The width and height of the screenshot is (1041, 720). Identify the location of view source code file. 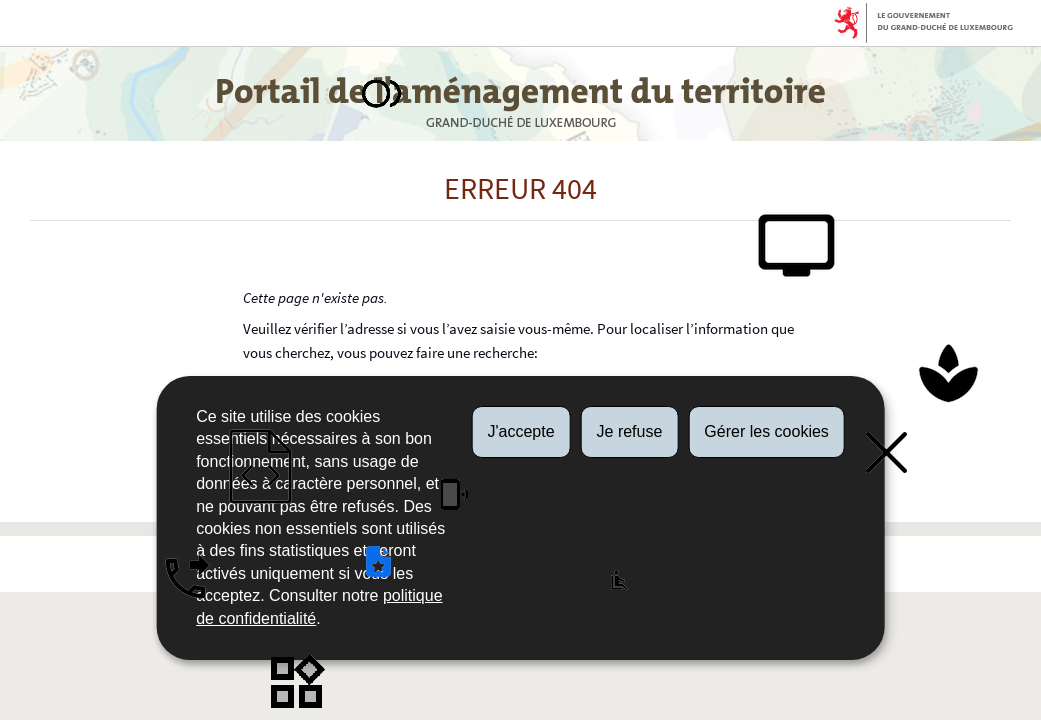
(260, 466).